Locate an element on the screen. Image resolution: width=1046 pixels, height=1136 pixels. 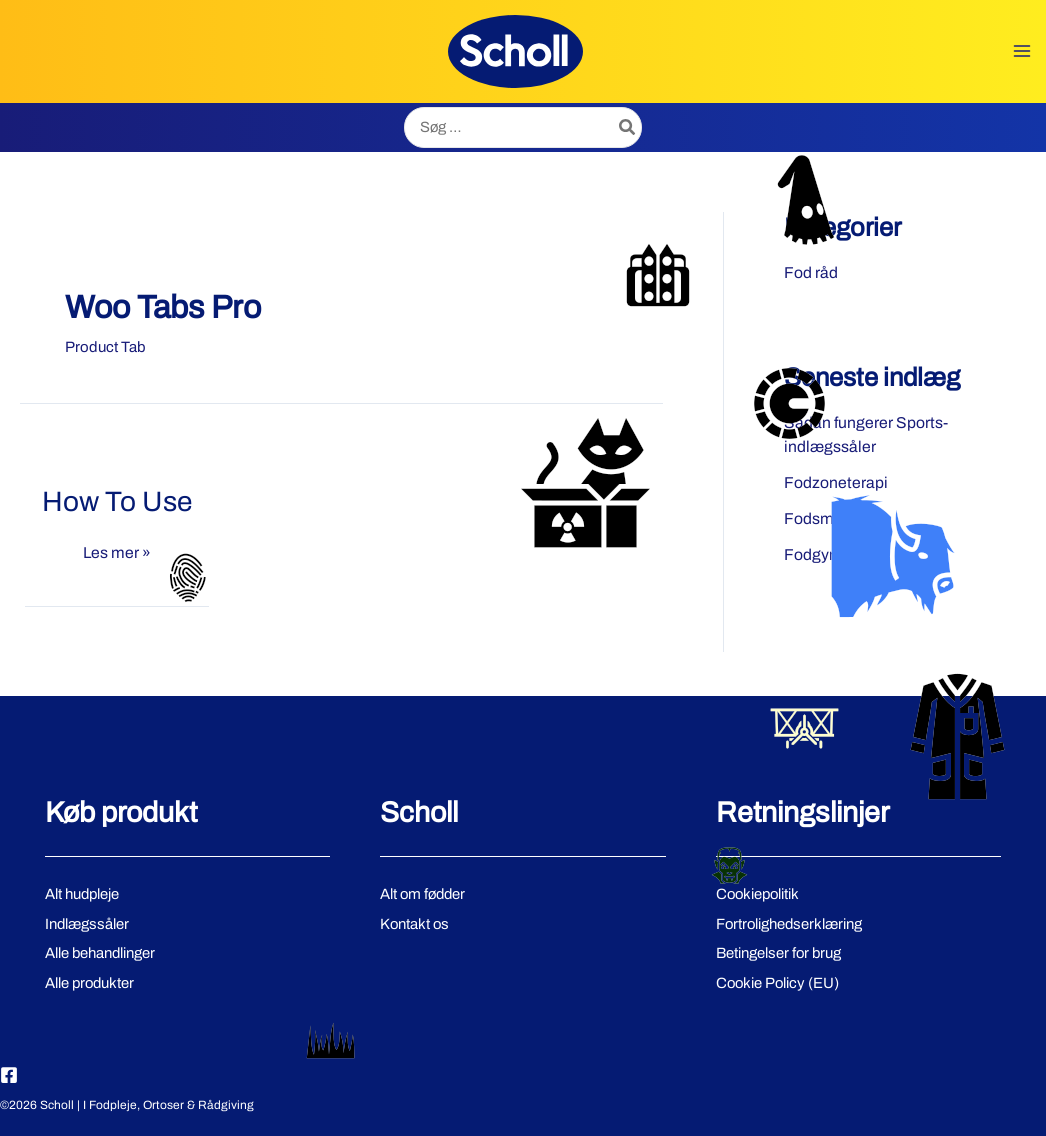
authenticate using fingerprint is located at coordinates (187, 577).